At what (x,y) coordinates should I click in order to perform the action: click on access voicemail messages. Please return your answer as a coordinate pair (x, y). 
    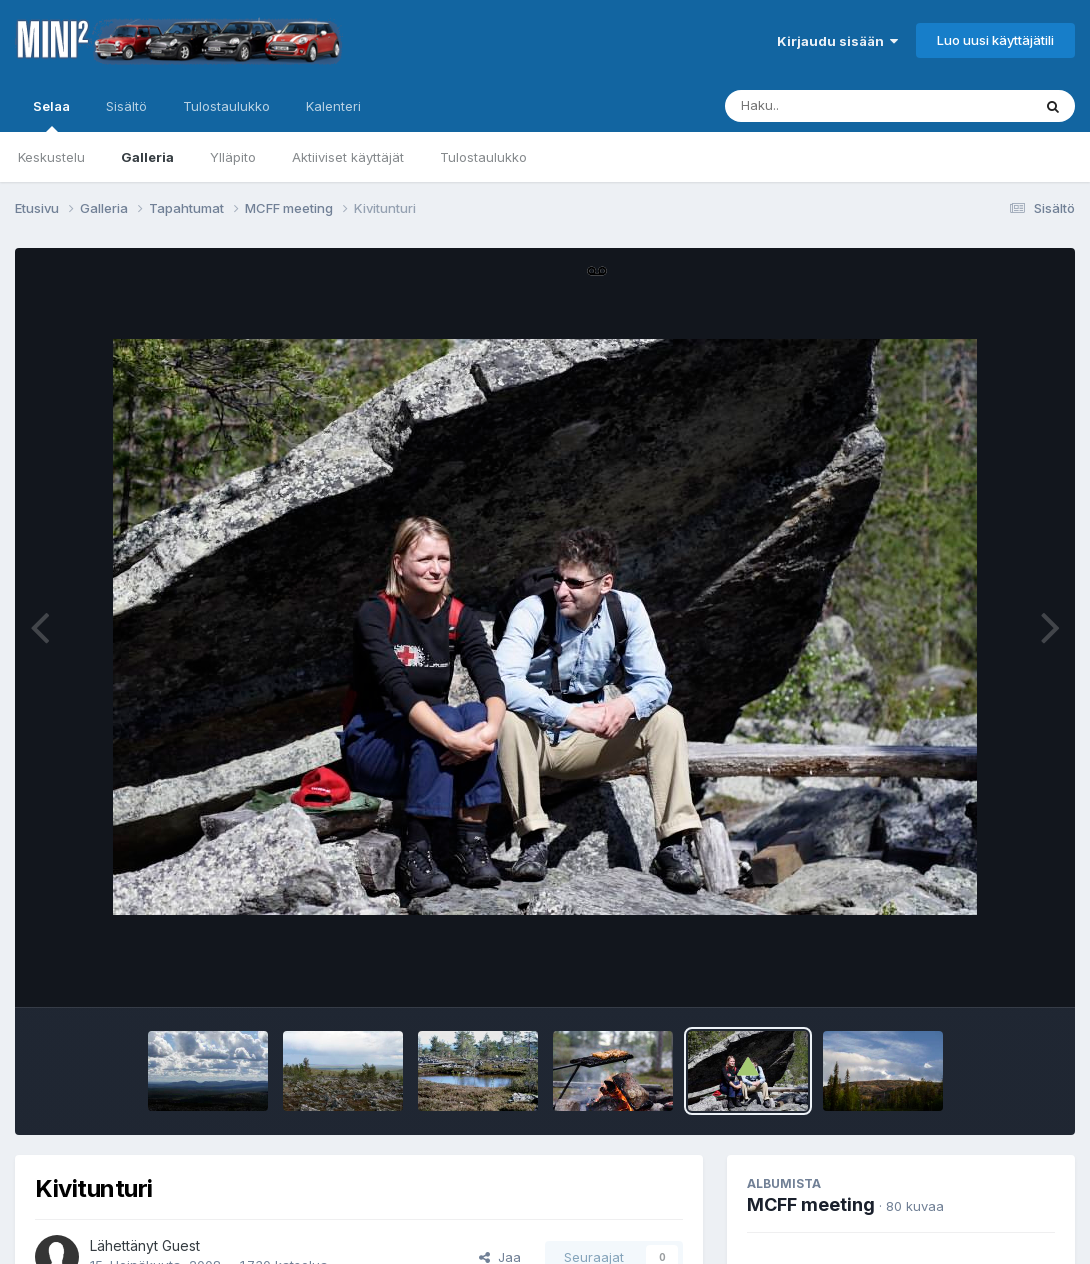
    Looking at the image, I should click on (597, 271).